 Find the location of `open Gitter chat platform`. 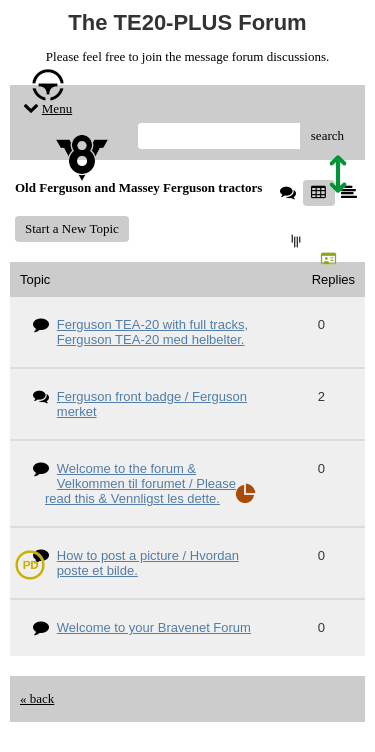

open Gitter chat platform is located at coordinates (296, 241).